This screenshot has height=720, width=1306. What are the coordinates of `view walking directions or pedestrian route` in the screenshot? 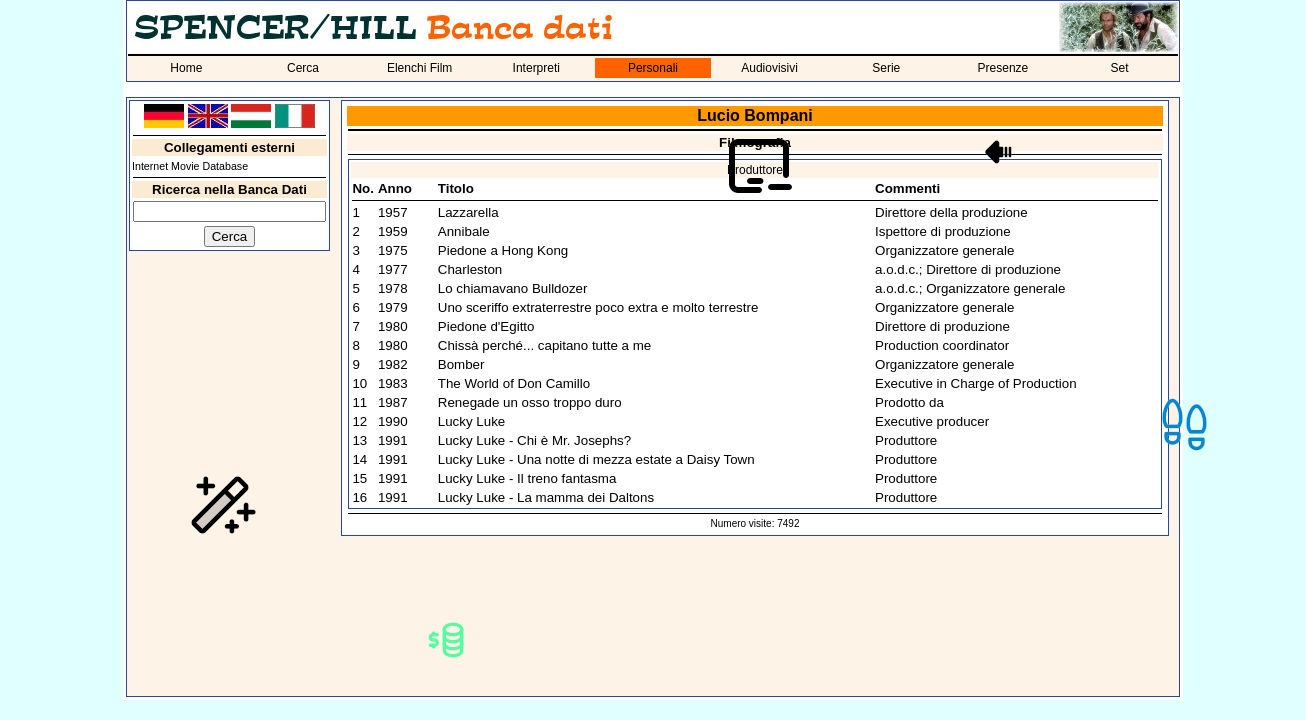 It's located at (1184, 424).